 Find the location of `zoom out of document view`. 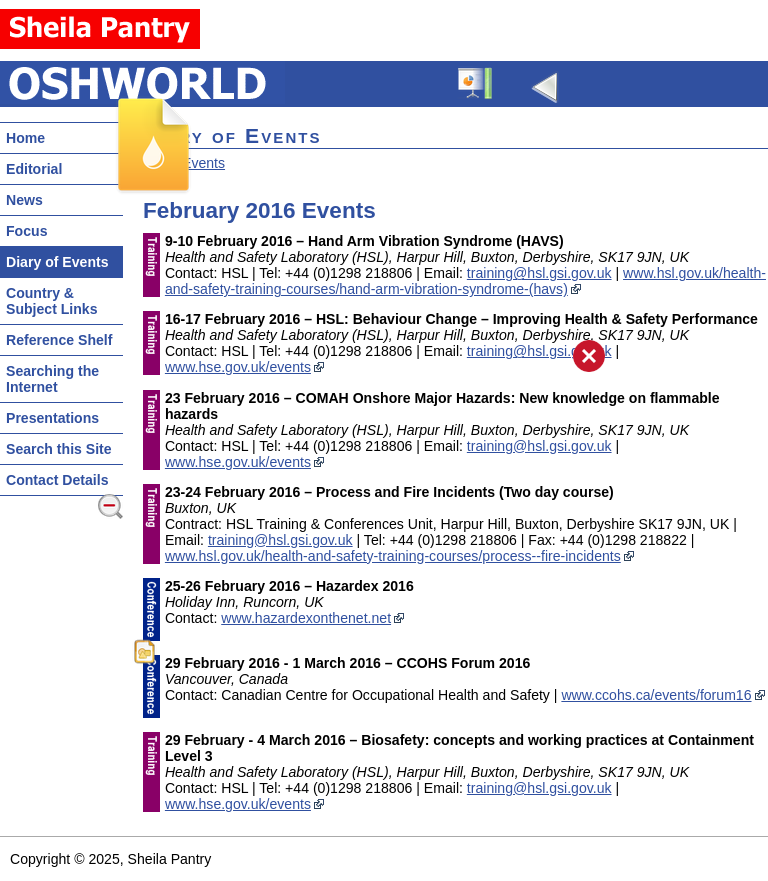

zoom out of document view is located at coordinates (110, 506).